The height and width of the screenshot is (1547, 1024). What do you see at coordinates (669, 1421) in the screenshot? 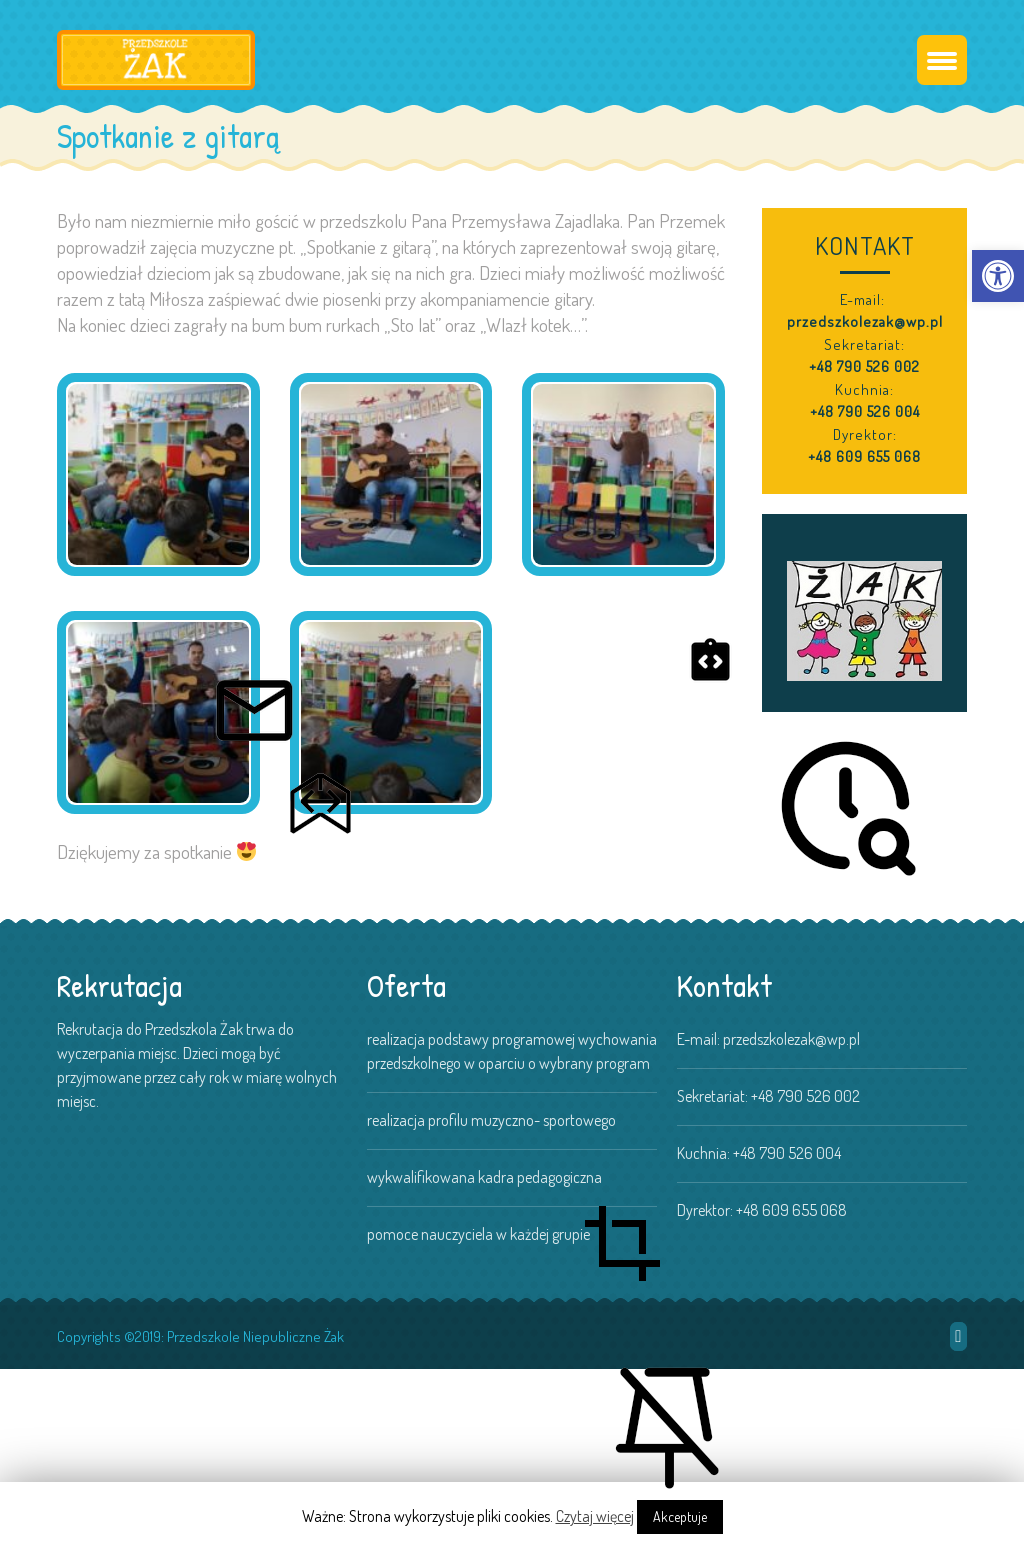
I see `unpin an item from its current location` at bounding box center [669, 1421].